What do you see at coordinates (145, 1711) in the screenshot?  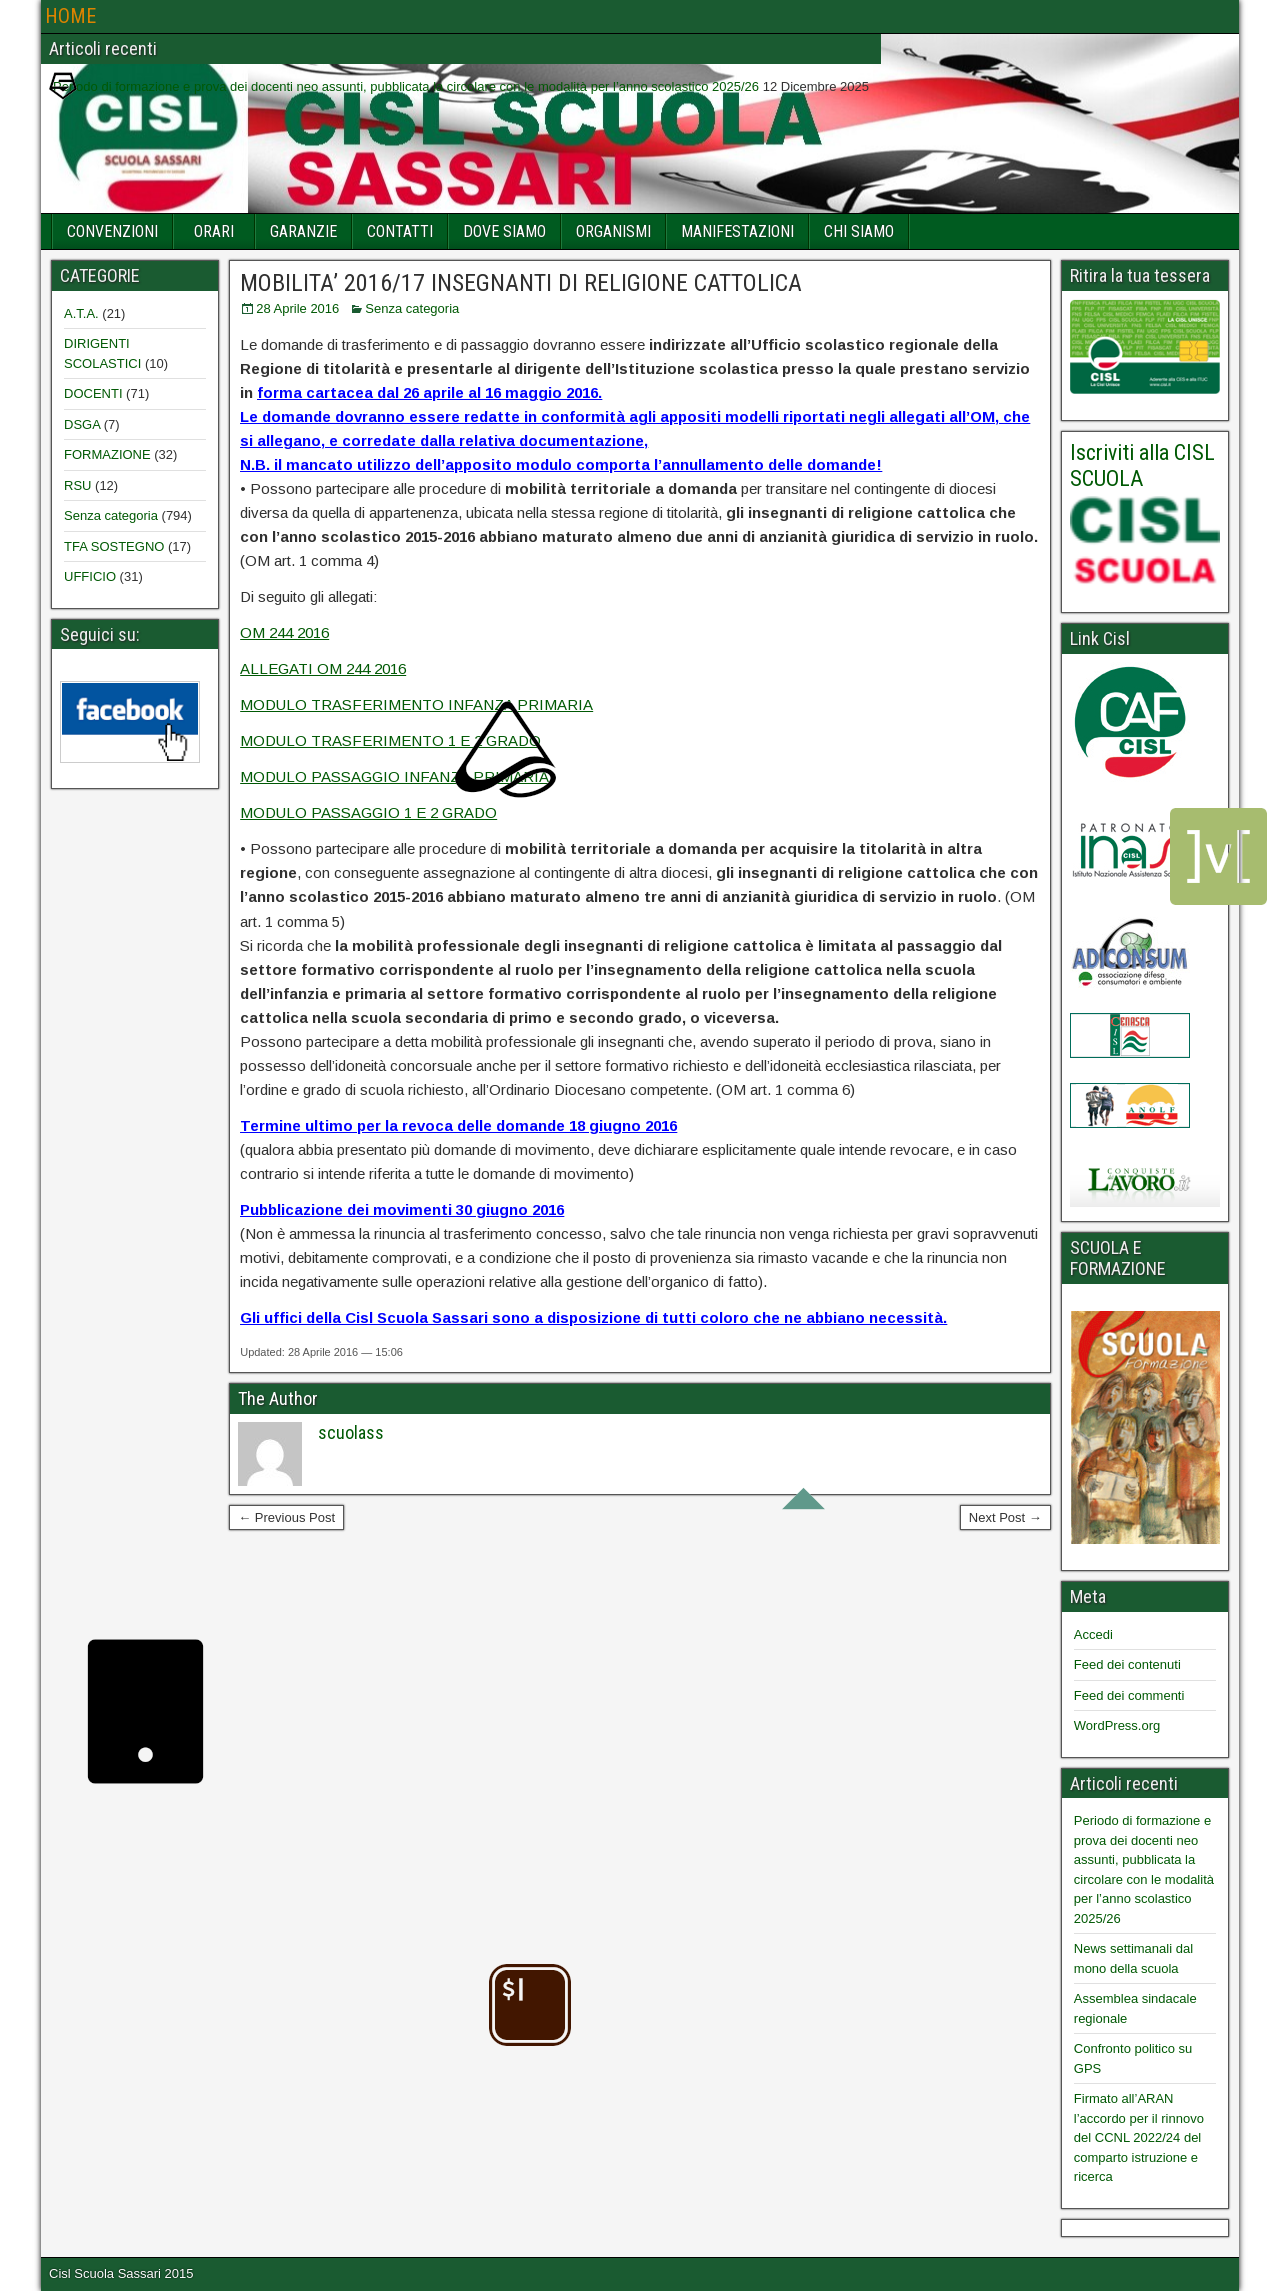 I see `switch to tablet view or layout` at bounding box center [145, 1711].